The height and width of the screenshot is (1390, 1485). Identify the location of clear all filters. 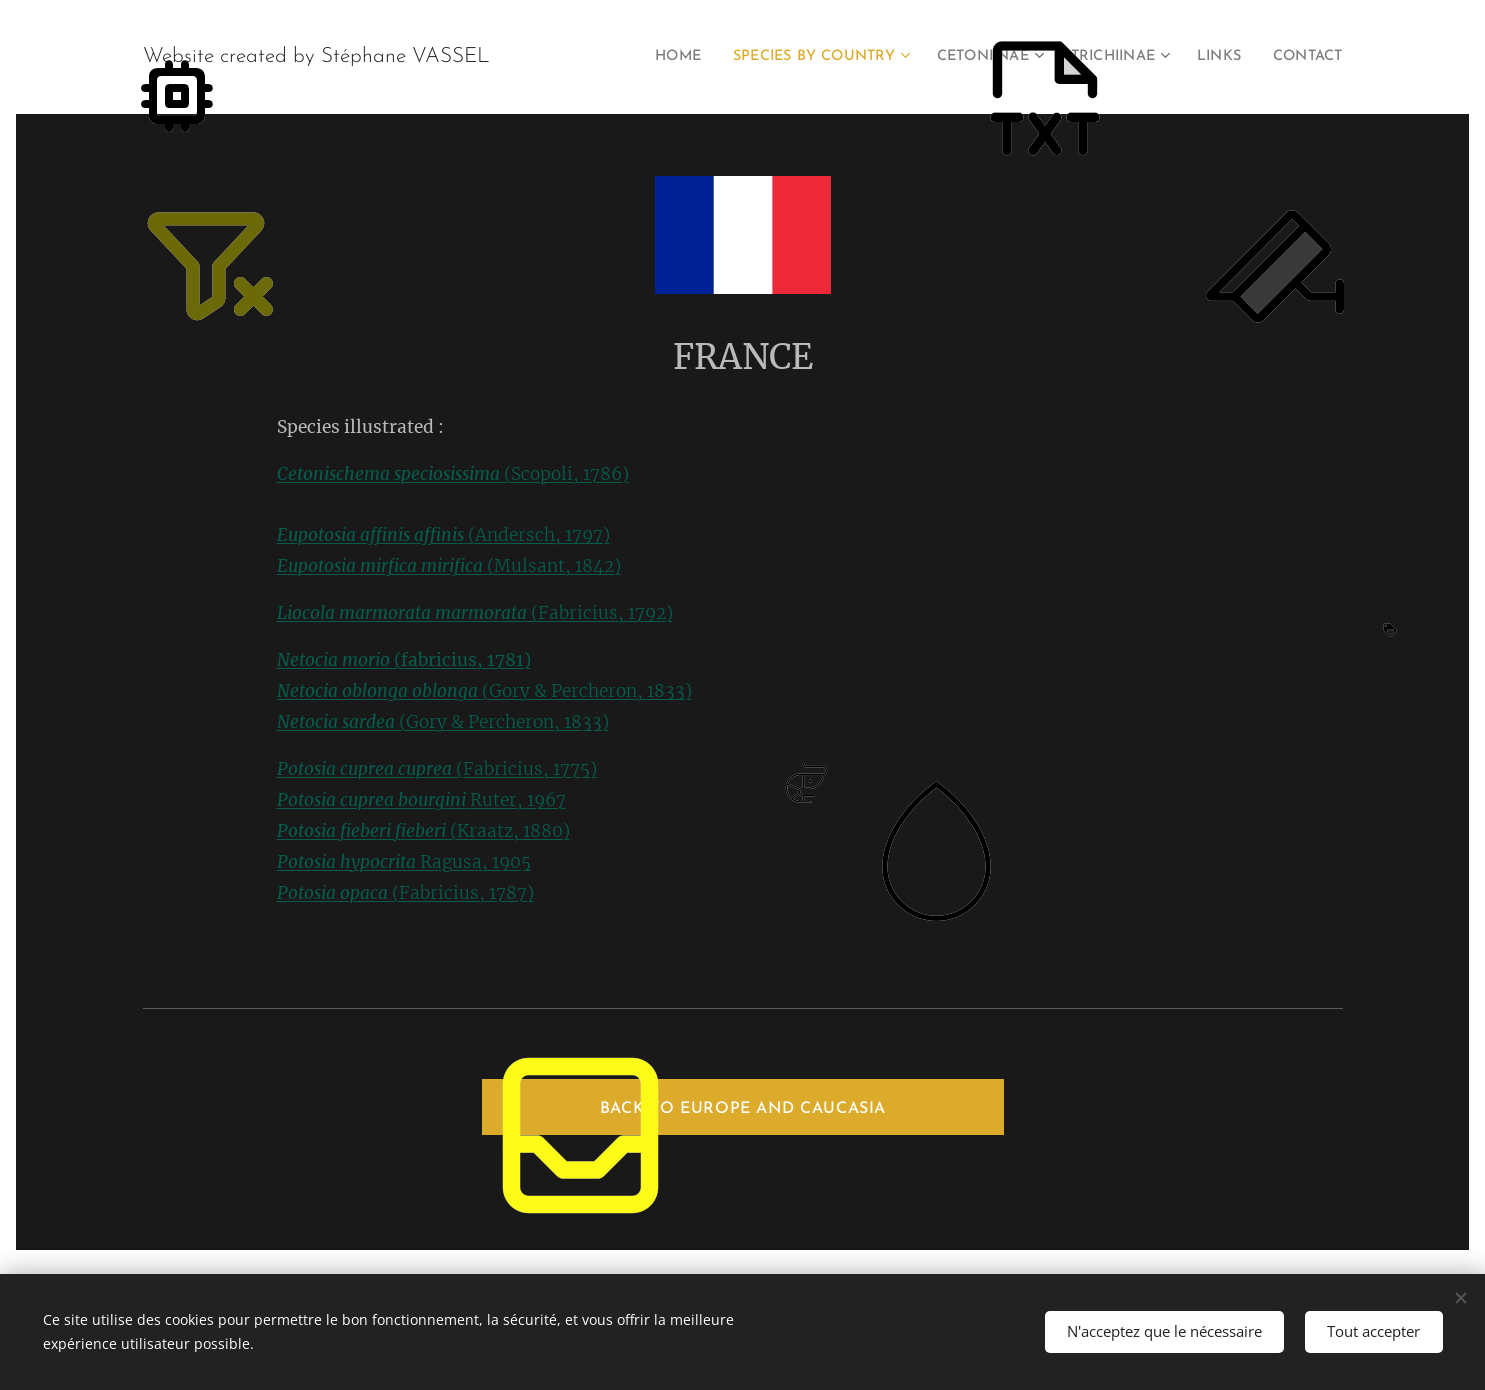
(206, 262).